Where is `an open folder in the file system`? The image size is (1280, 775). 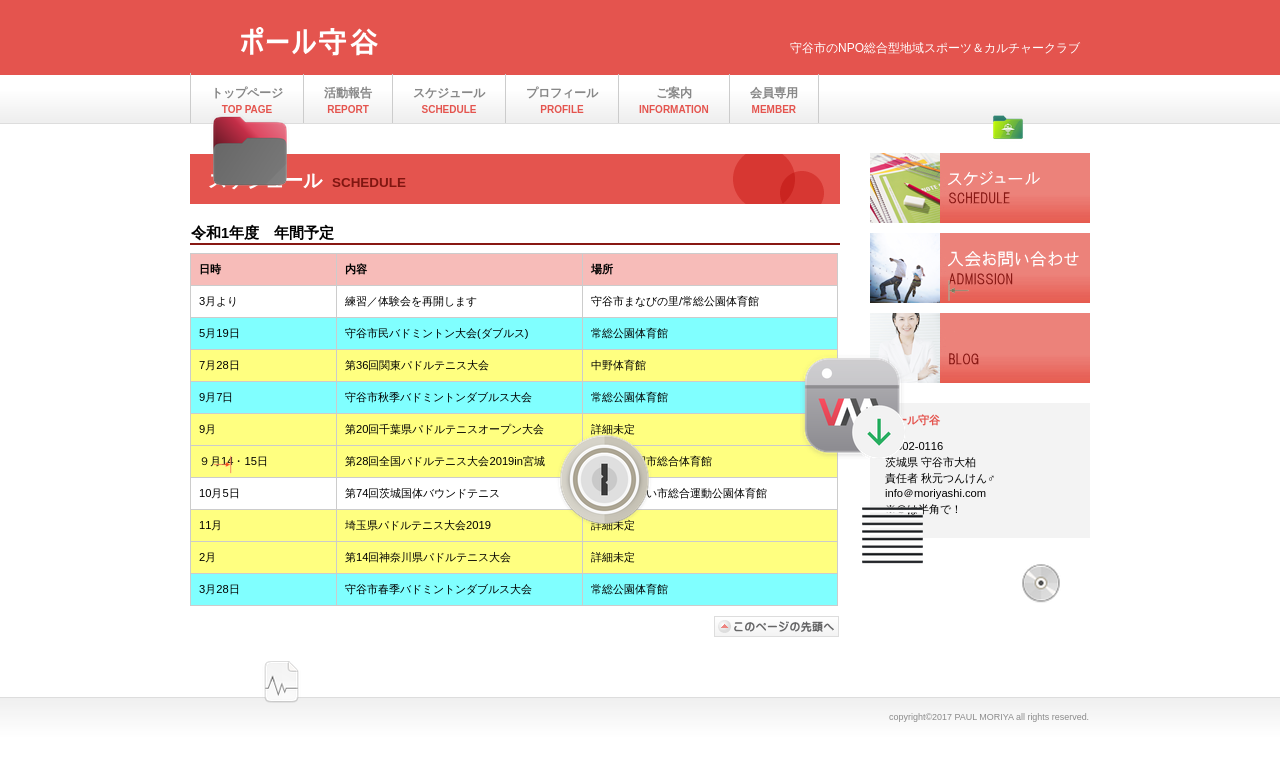 an open folder in the file system is located at coordinates (250, 151).